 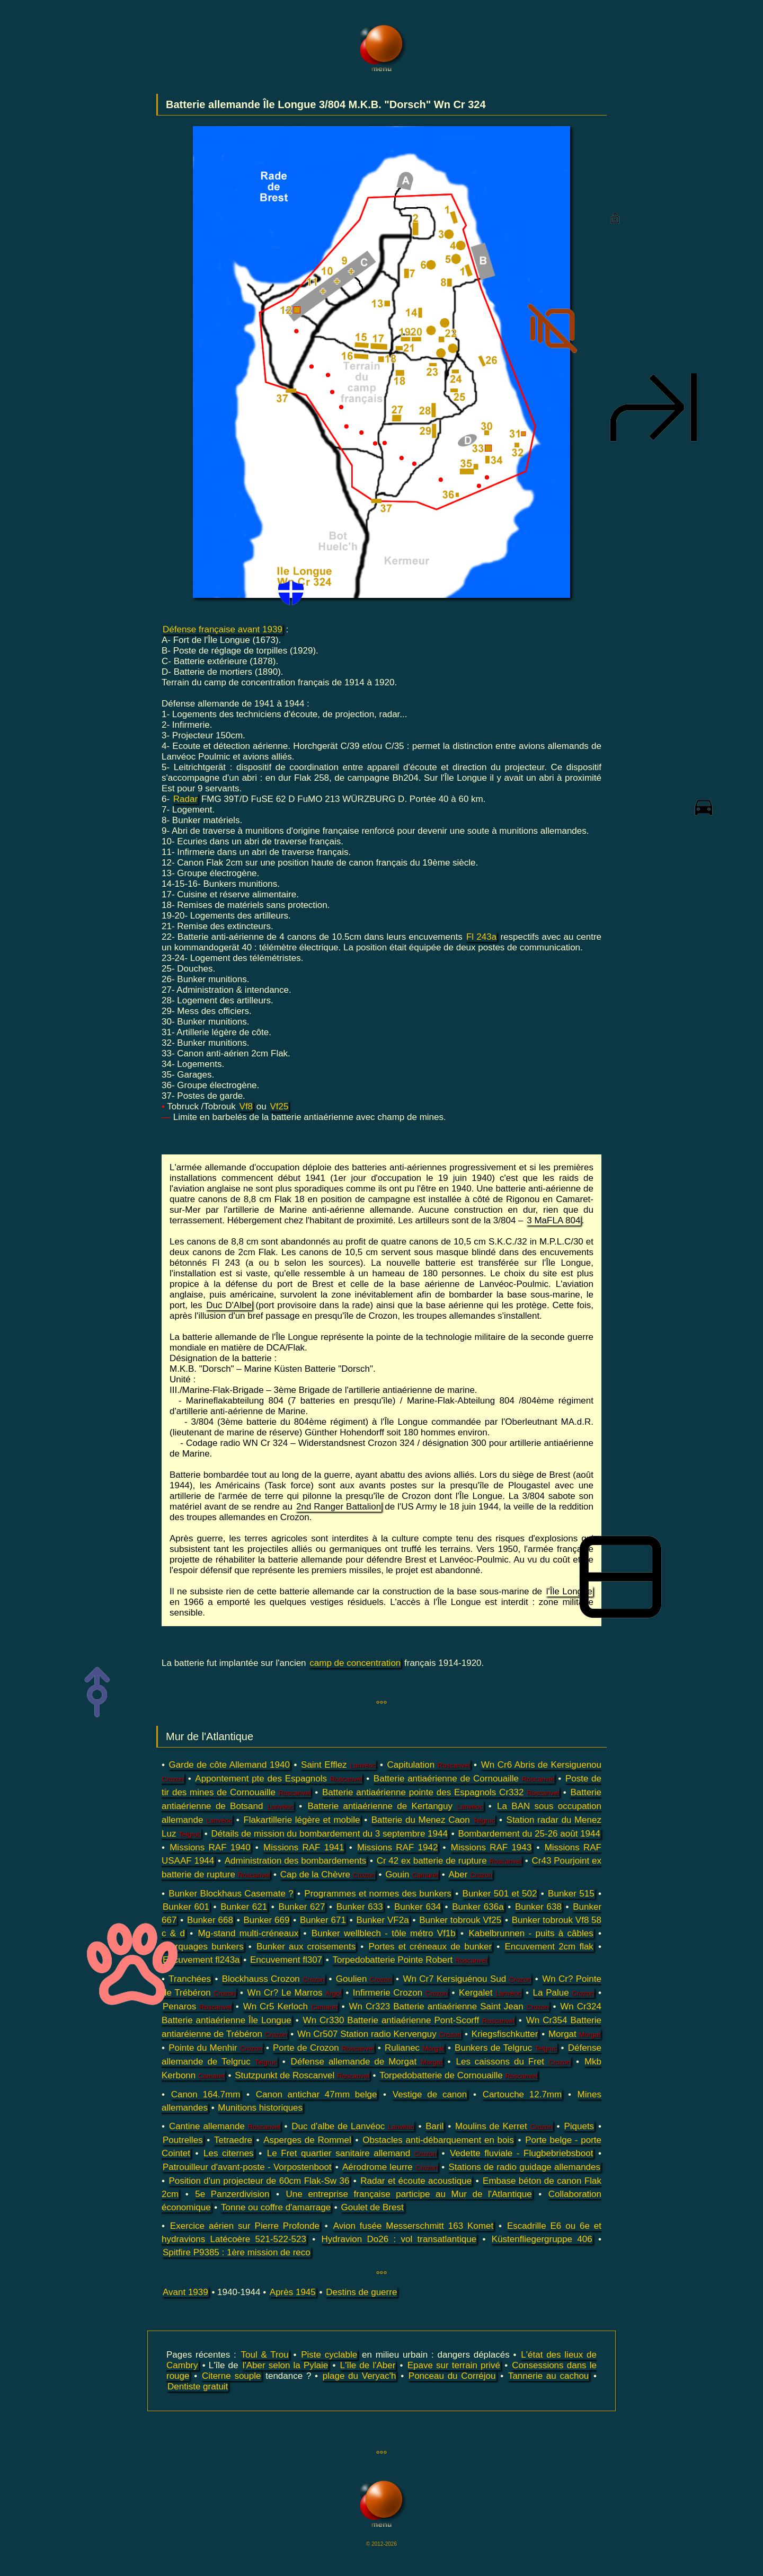 What do you see at coordinates (291, 593) in the screenshot?
I see `privacy or security settings` at bounding box center [291, 593].